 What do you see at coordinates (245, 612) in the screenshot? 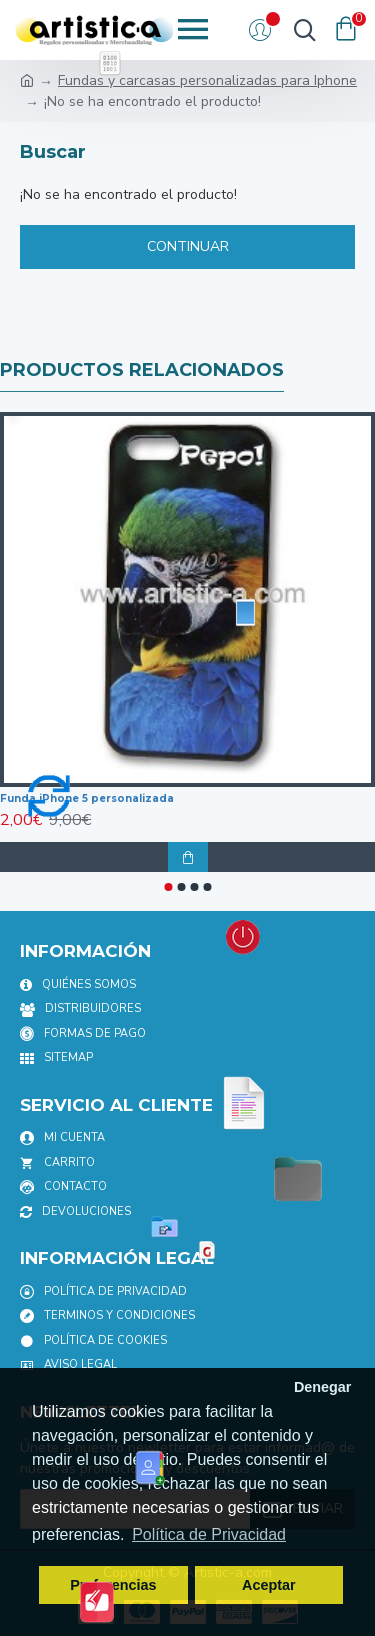
I see `manage connected iPad device` at bounding box center [245, 612].